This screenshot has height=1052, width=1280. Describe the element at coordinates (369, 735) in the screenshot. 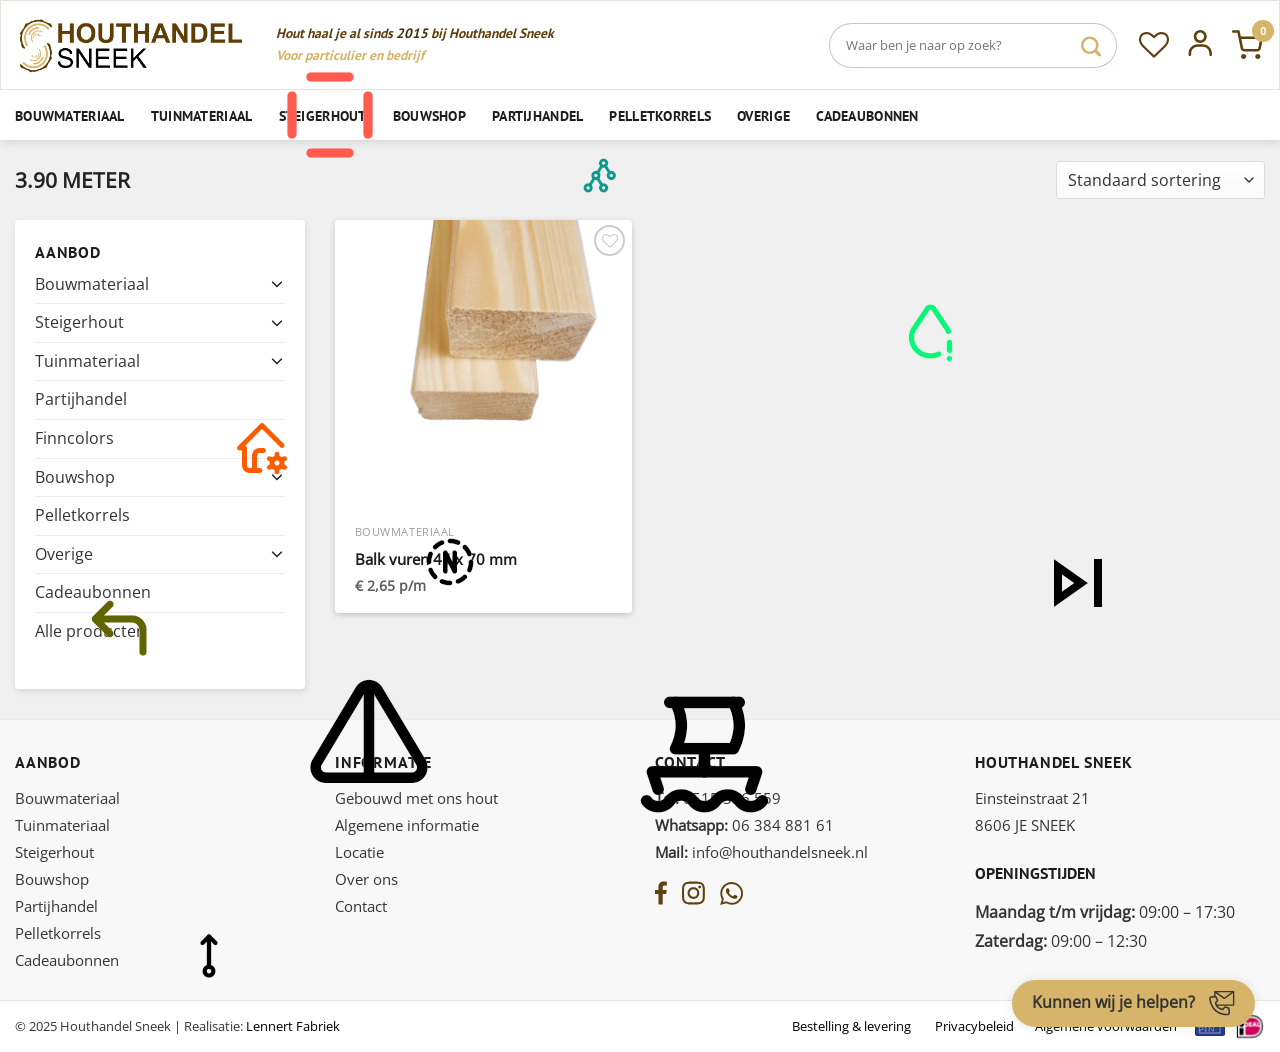

I see `view item details` at that location.